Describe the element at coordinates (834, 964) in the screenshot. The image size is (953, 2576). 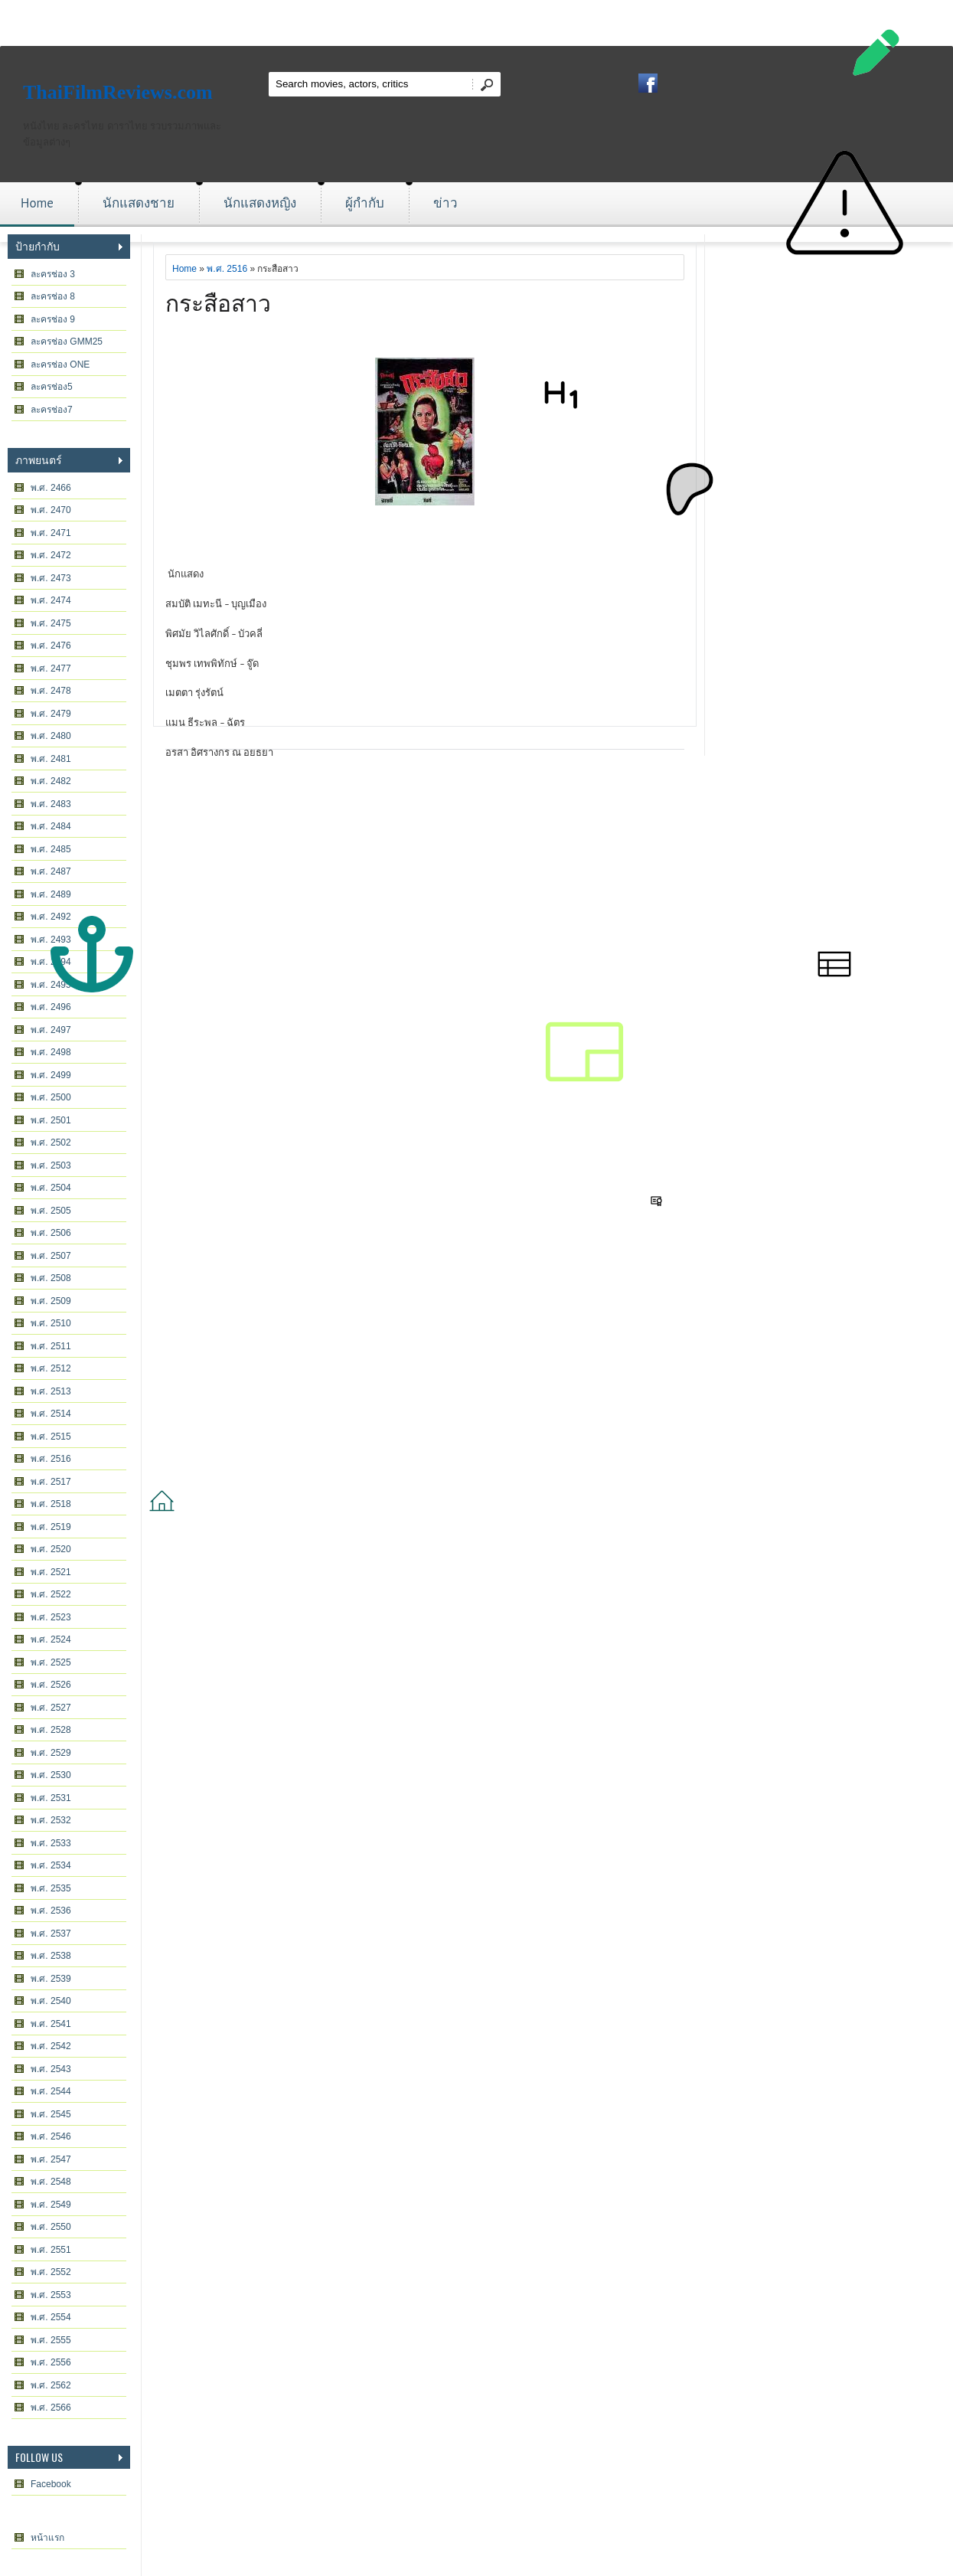
I see `view data in table format` at that location.